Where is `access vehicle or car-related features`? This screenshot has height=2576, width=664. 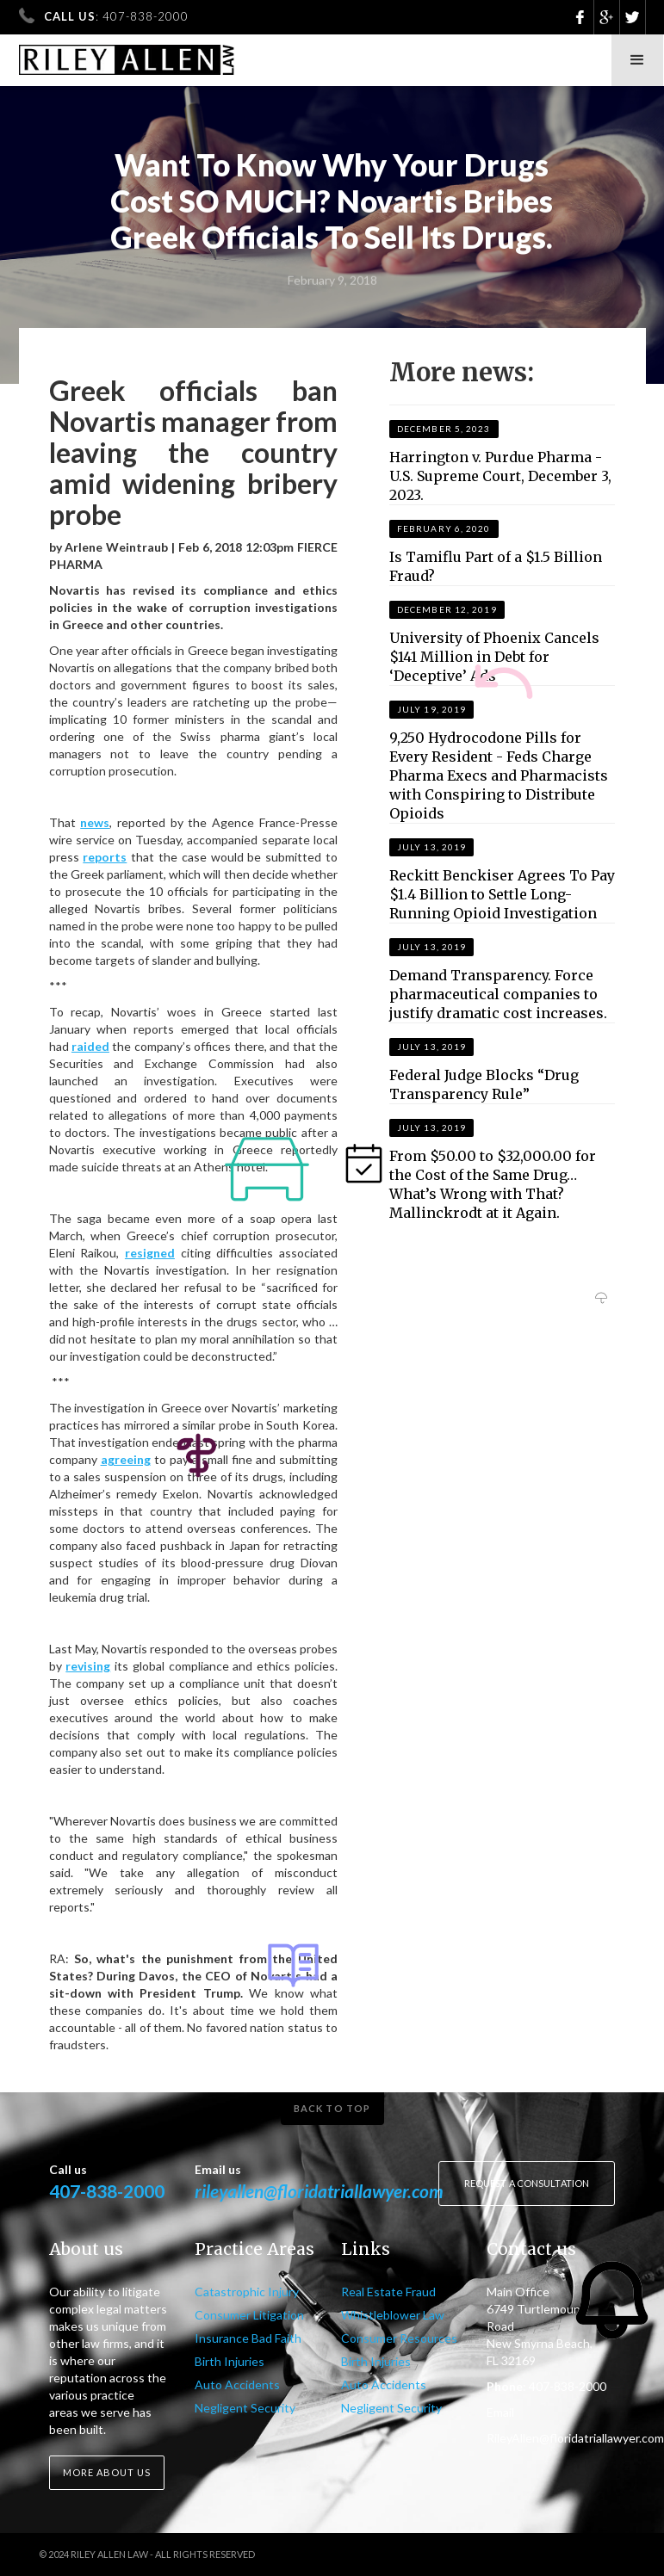 access vehicle or car-related features is located at coordinates (267, 1171).